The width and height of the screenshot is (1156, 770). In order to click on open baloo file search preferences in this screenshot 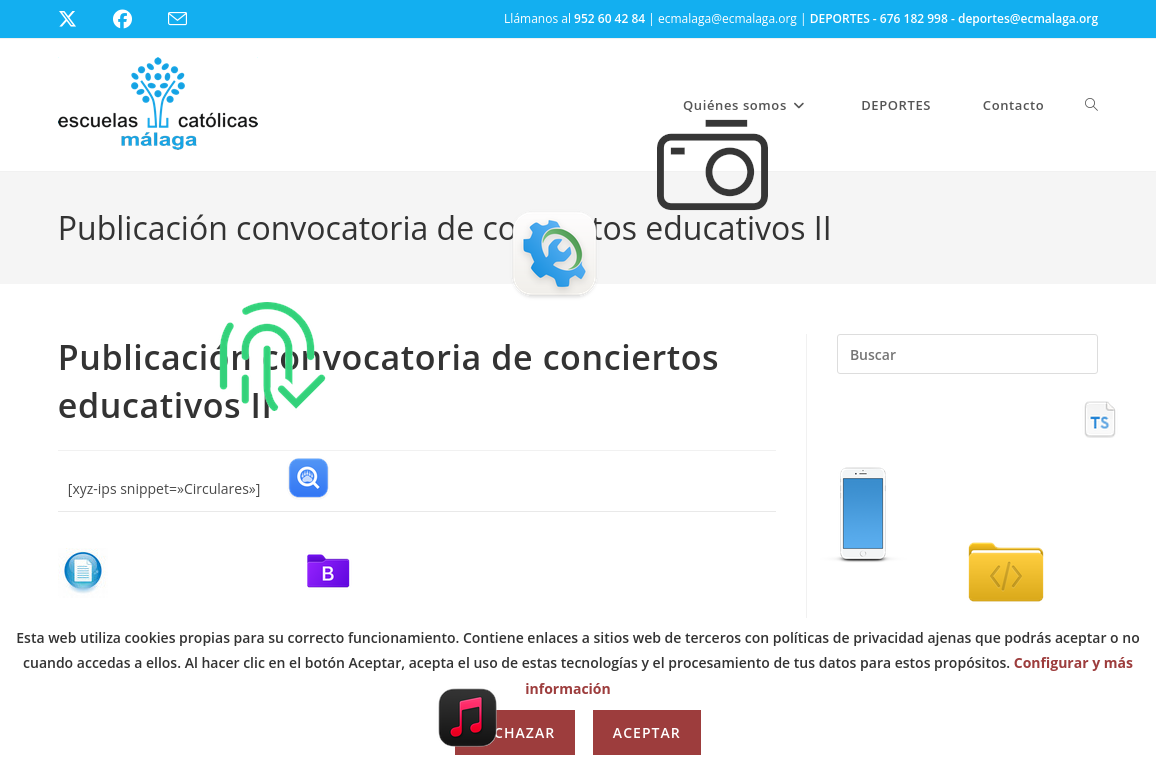, I will do `click(308, 478)`.